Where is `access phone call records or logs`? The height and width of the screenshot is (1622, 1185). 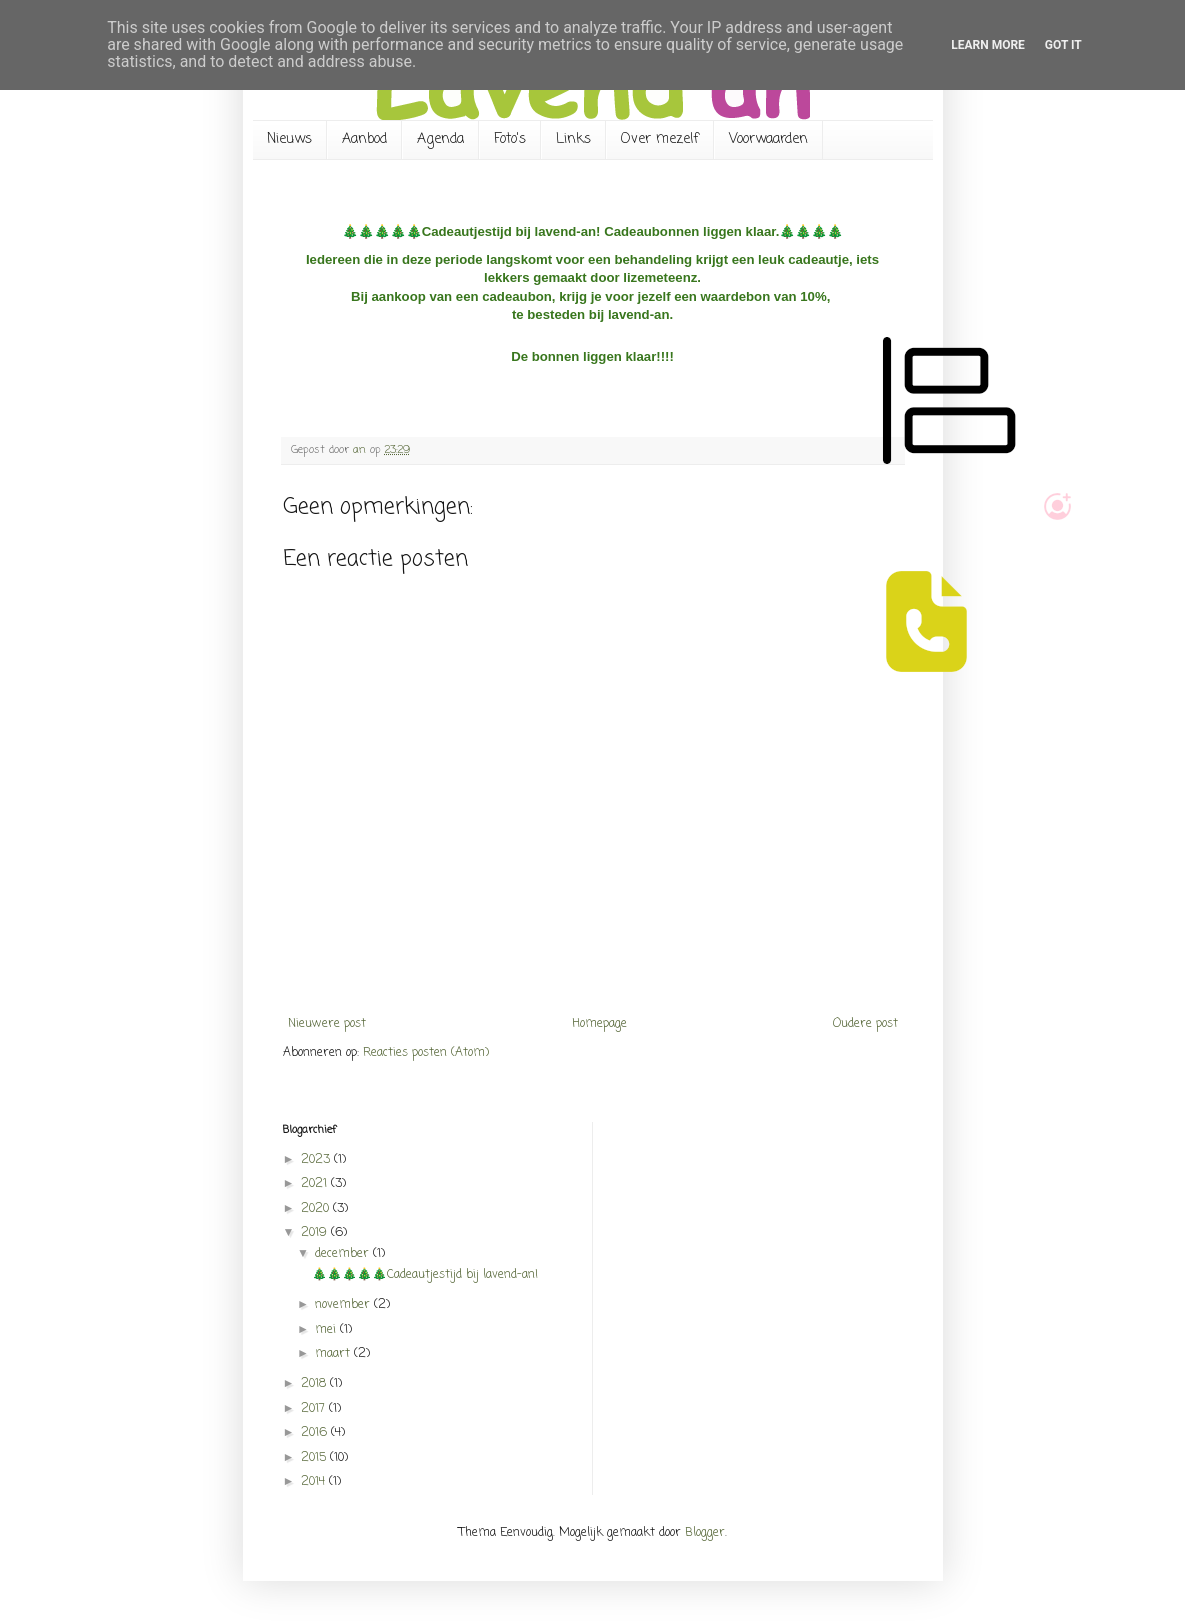
access phone call records or logs is located at coordinates (926, 621).